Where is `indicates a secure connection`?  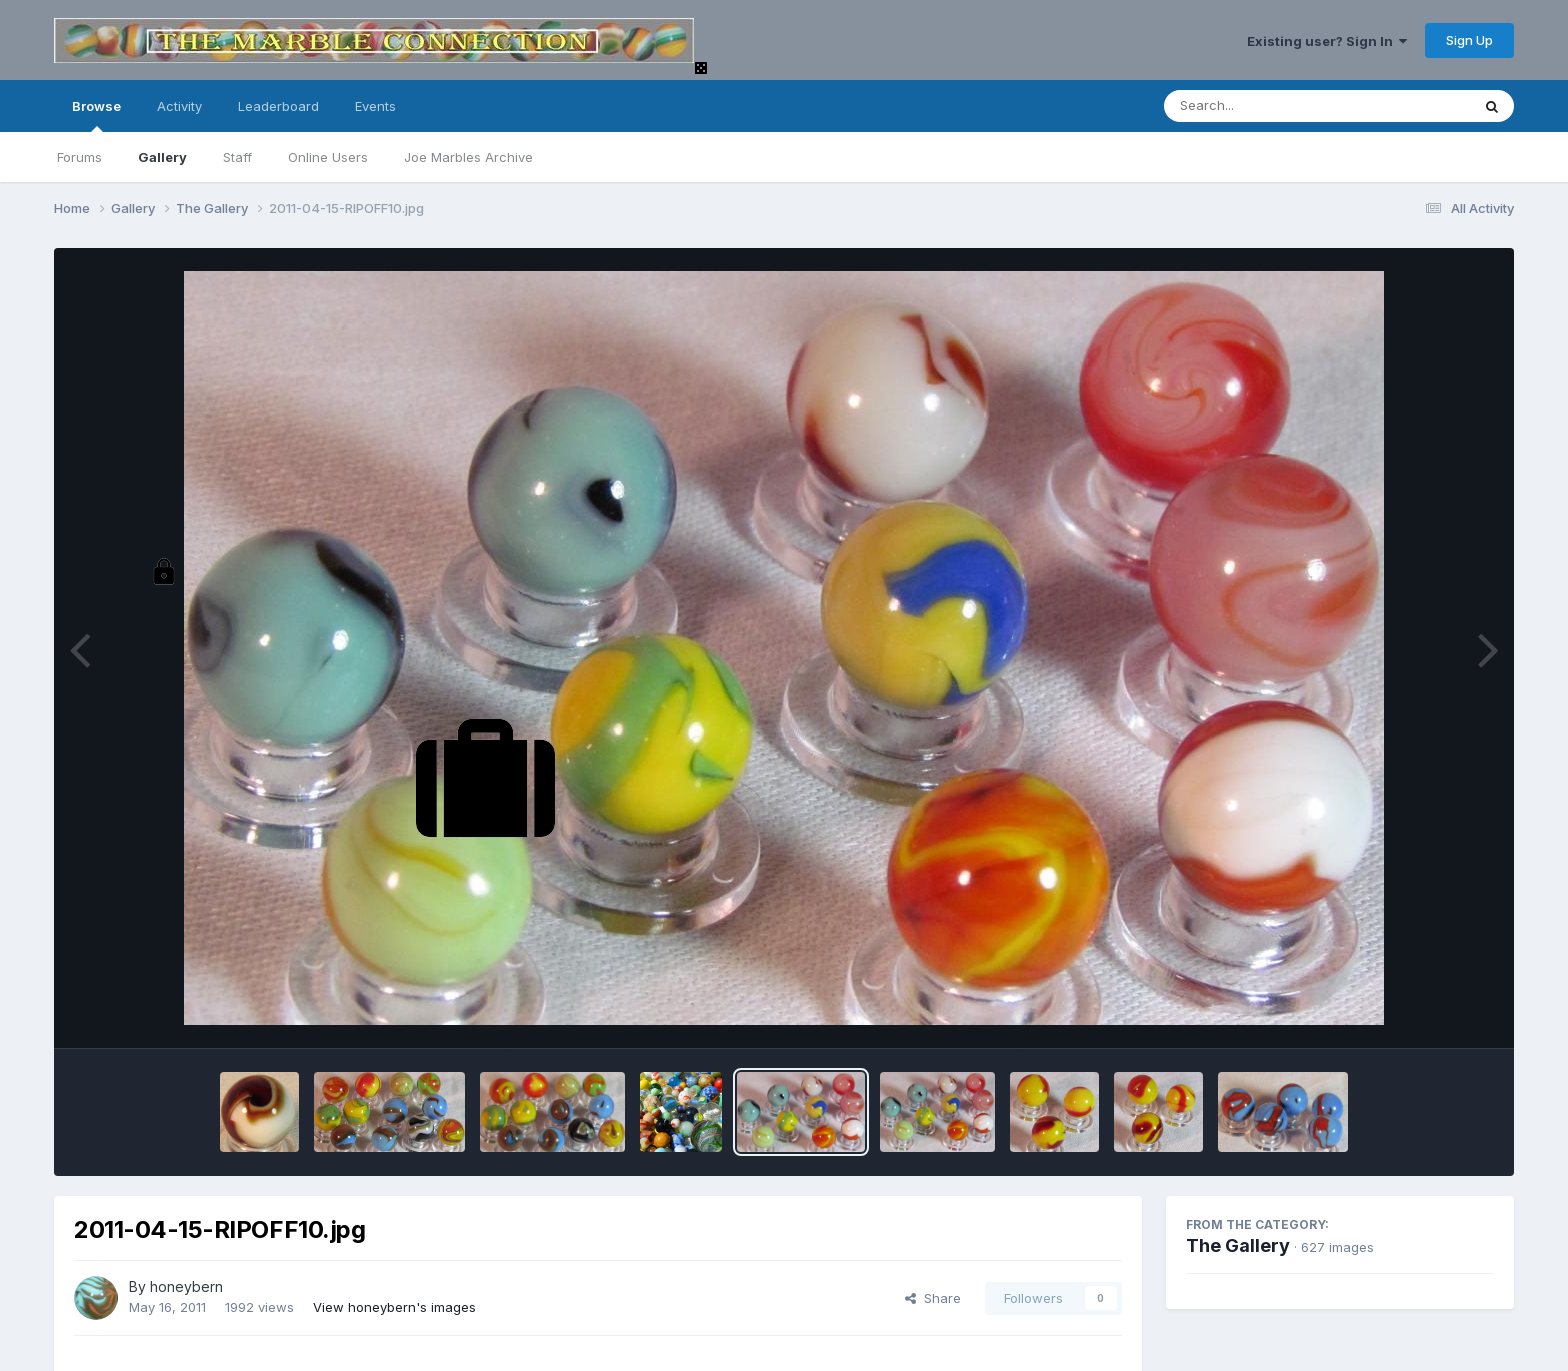 indicates a secure connection is located at coordinates (164, 572).